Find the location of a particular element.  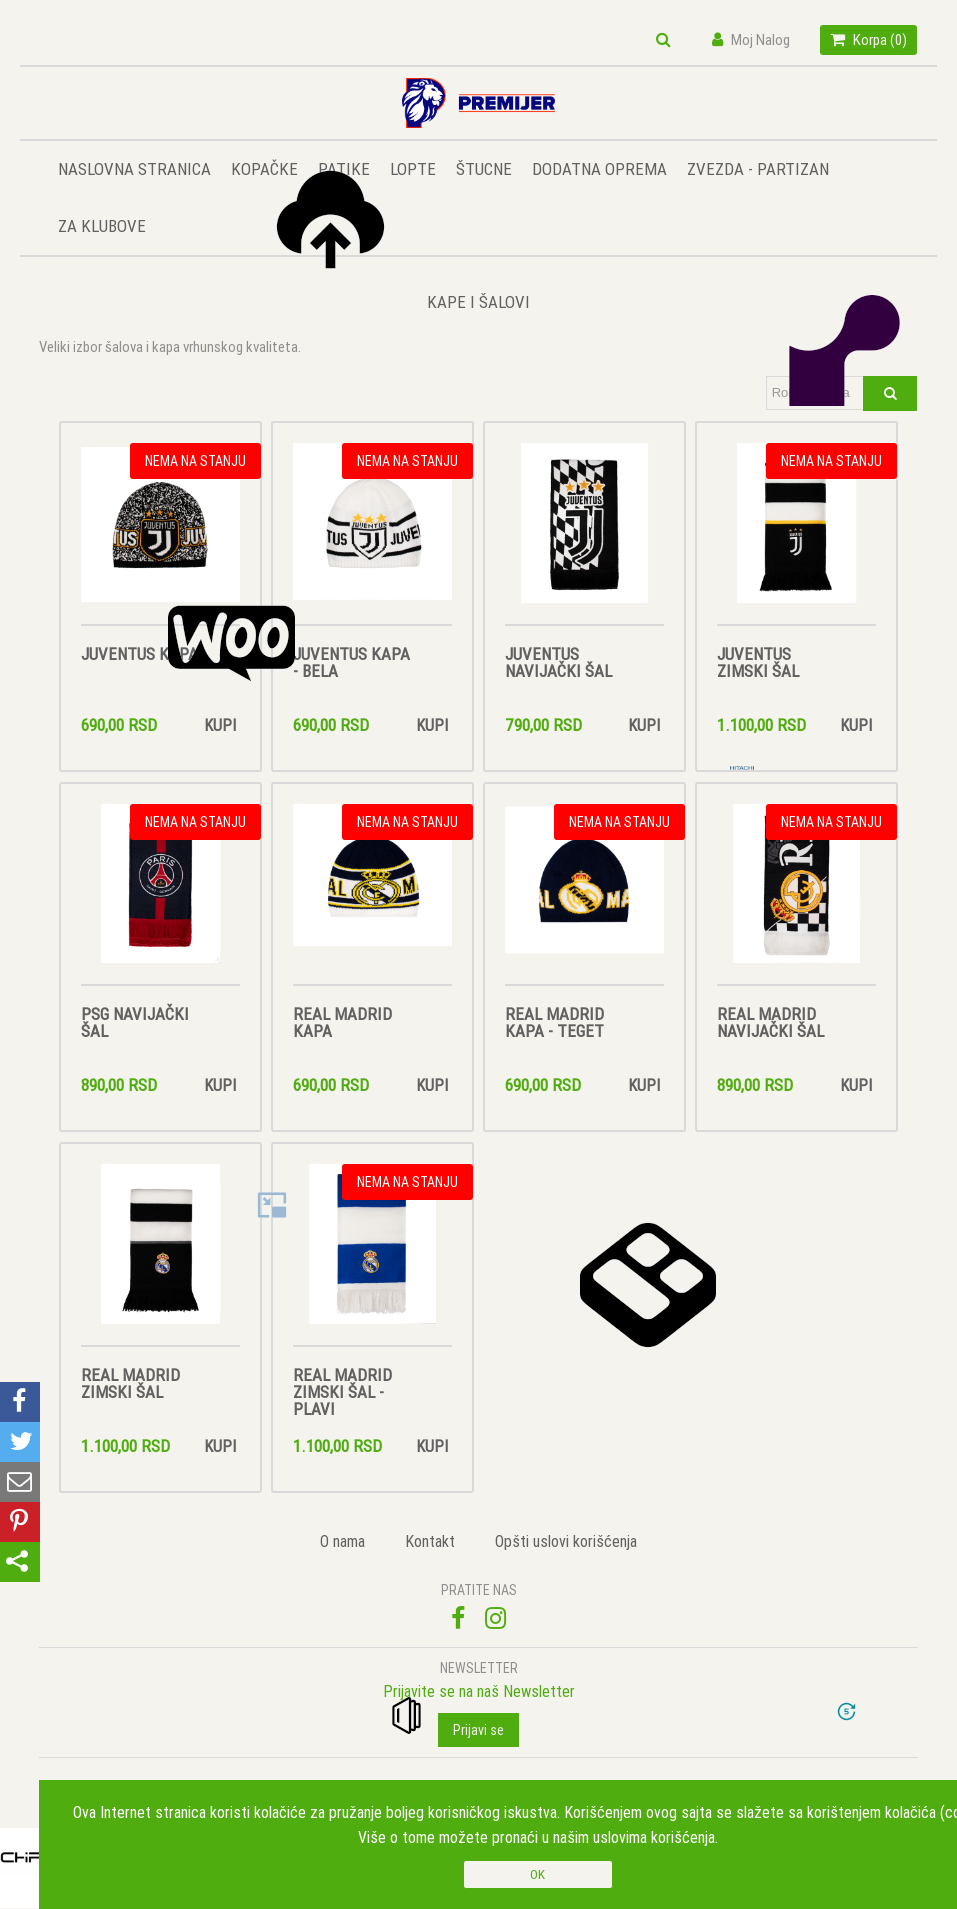

upload file to cloud storage is located at coordinates (330, 219).